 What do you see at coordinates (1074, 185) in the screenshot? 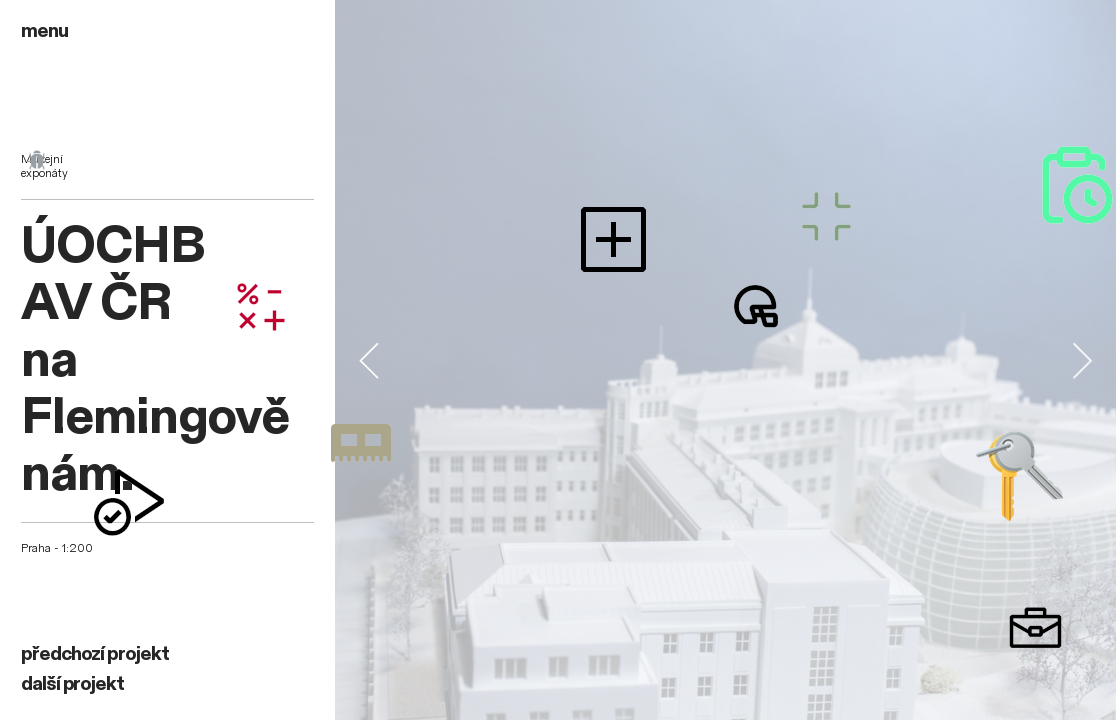
I see `view clipboard history` at bounding box center [1074, 185].